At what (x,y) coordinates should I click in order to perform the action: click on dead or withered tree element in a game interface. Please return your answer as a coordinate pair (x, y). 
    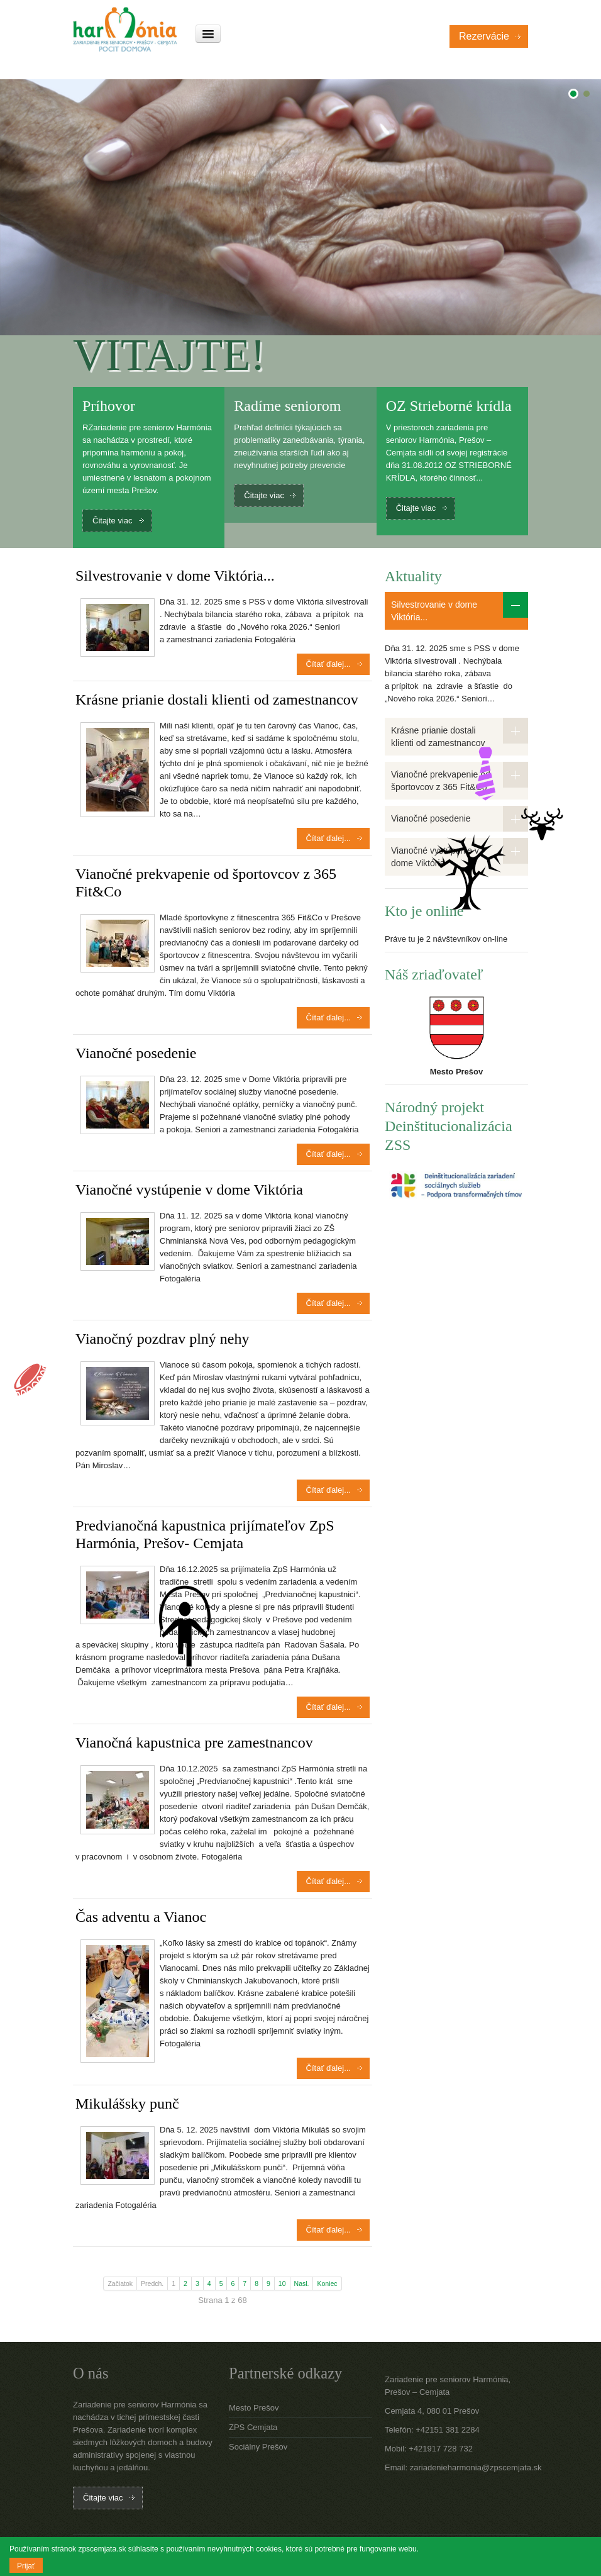
    Looking at the image, I should click on (469, 873).